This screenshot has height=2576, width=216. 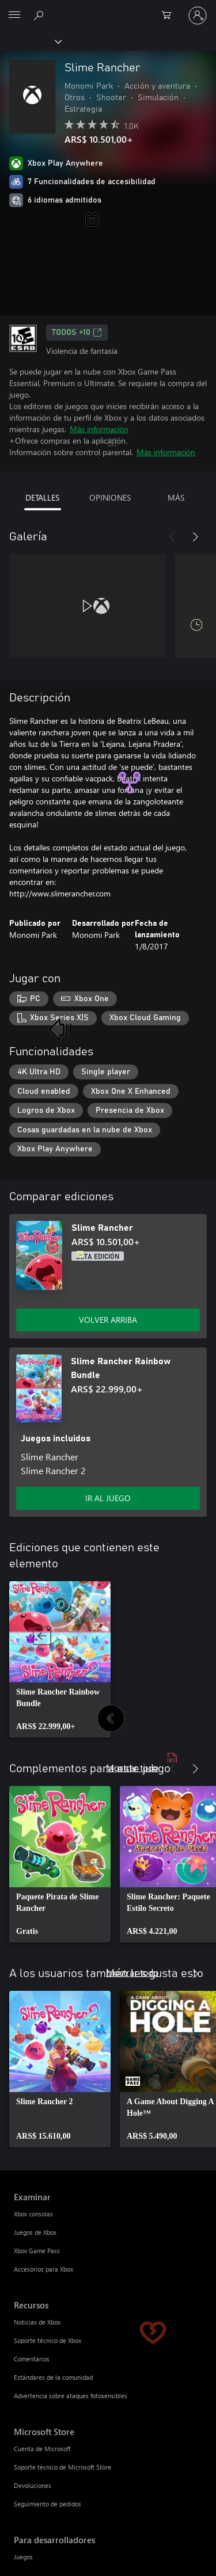 What do you see at coordinates (92, 220) in the screenshot?
I see `cancel or delete a scheduled event` at bounding box center [92, 220].